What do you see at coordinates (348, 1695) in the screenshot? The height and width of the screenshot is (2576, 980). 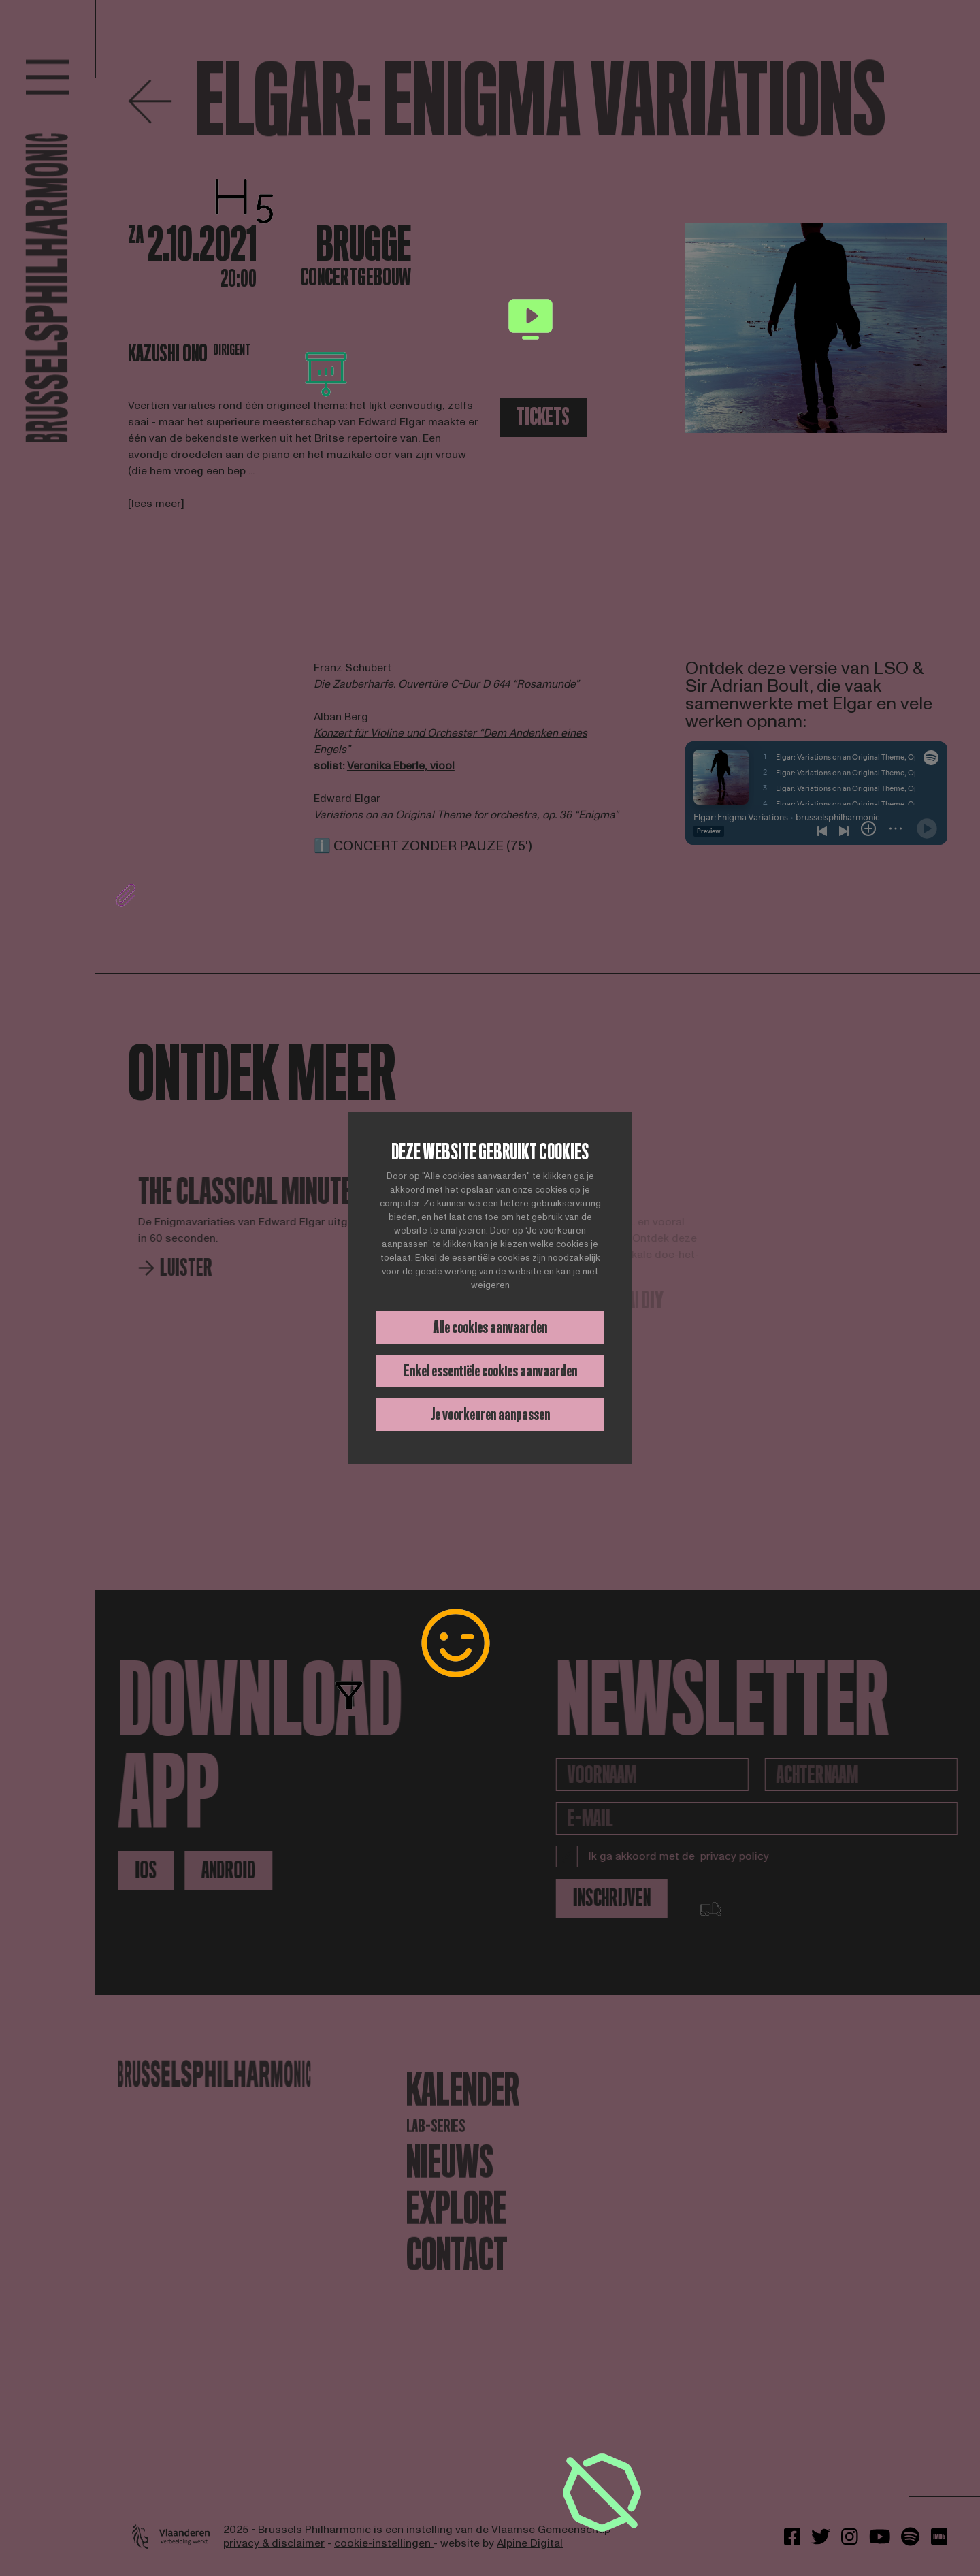 I see `filter or sort content` at bounding box center [348, 1695].